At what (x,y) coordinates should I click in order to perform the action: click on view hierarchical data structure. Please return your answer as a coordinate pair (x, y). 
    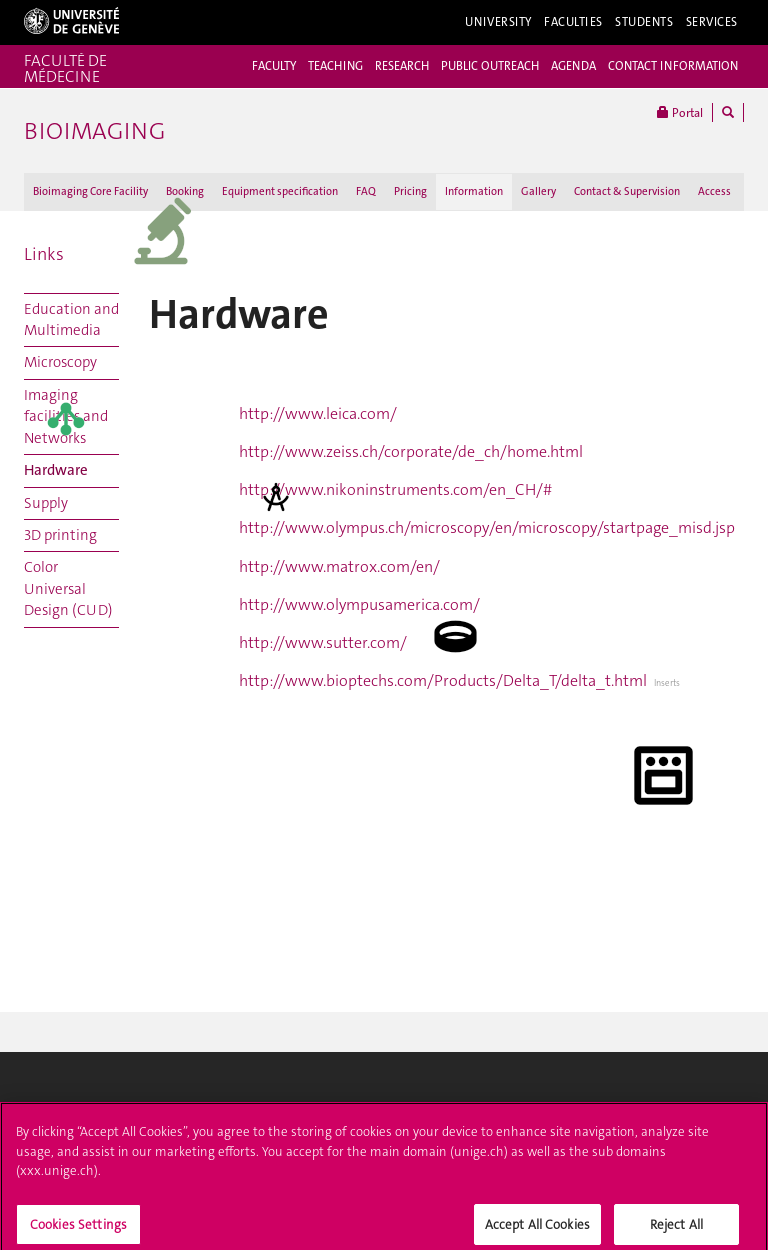
    Looking at the image, I should click on (66, 419).